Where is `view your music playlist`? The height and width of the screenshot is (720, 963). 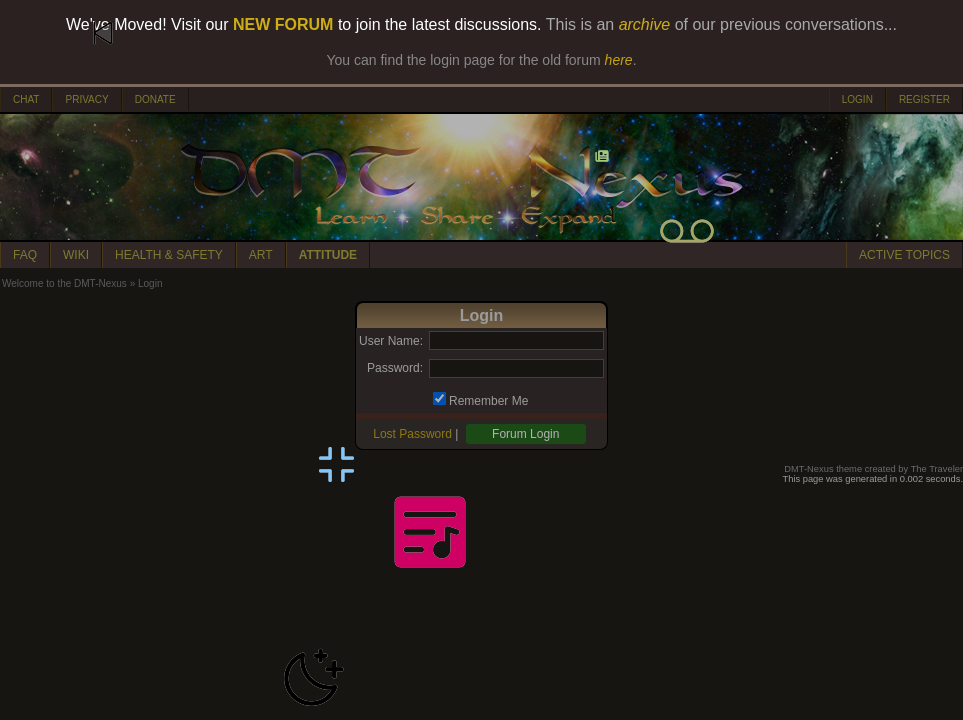 view your music playlist is located at coordinates (430, 532).